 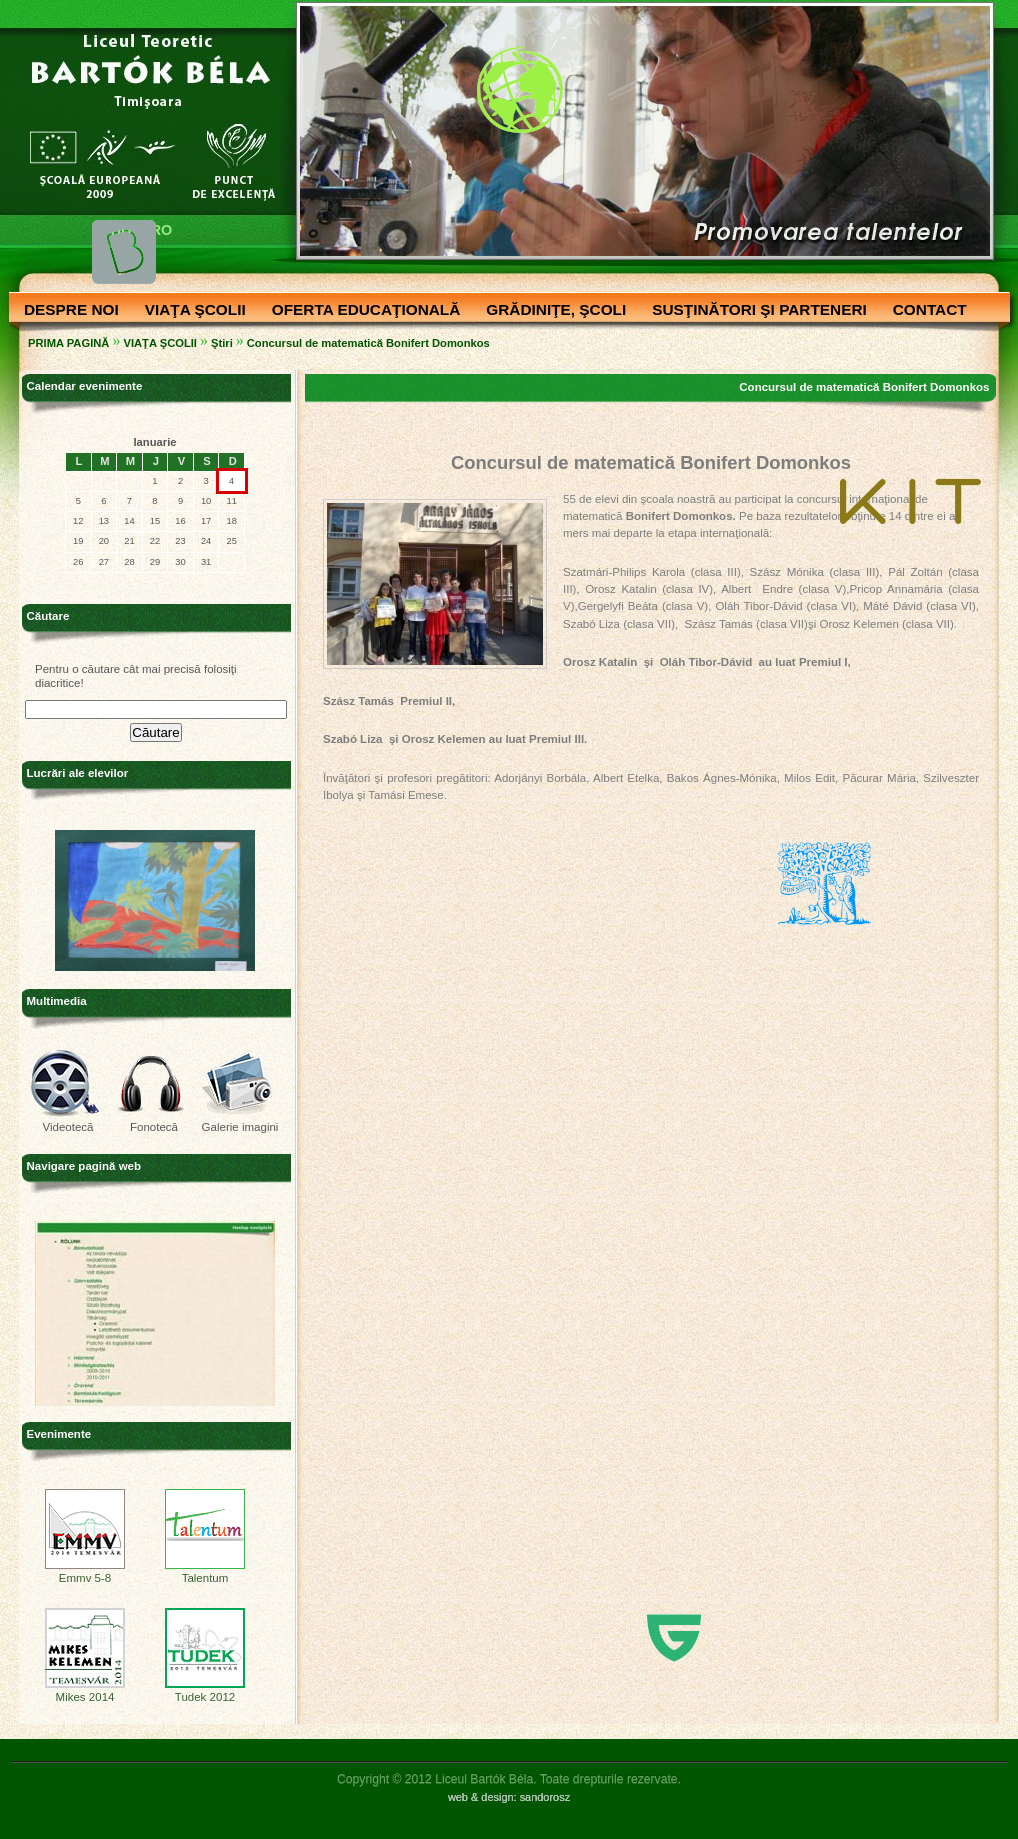 What do you see at coordinates (520, 90) in the screenshot?
I see `Esri geographic information system (GIS) branding` at bounding box center [520, 90].